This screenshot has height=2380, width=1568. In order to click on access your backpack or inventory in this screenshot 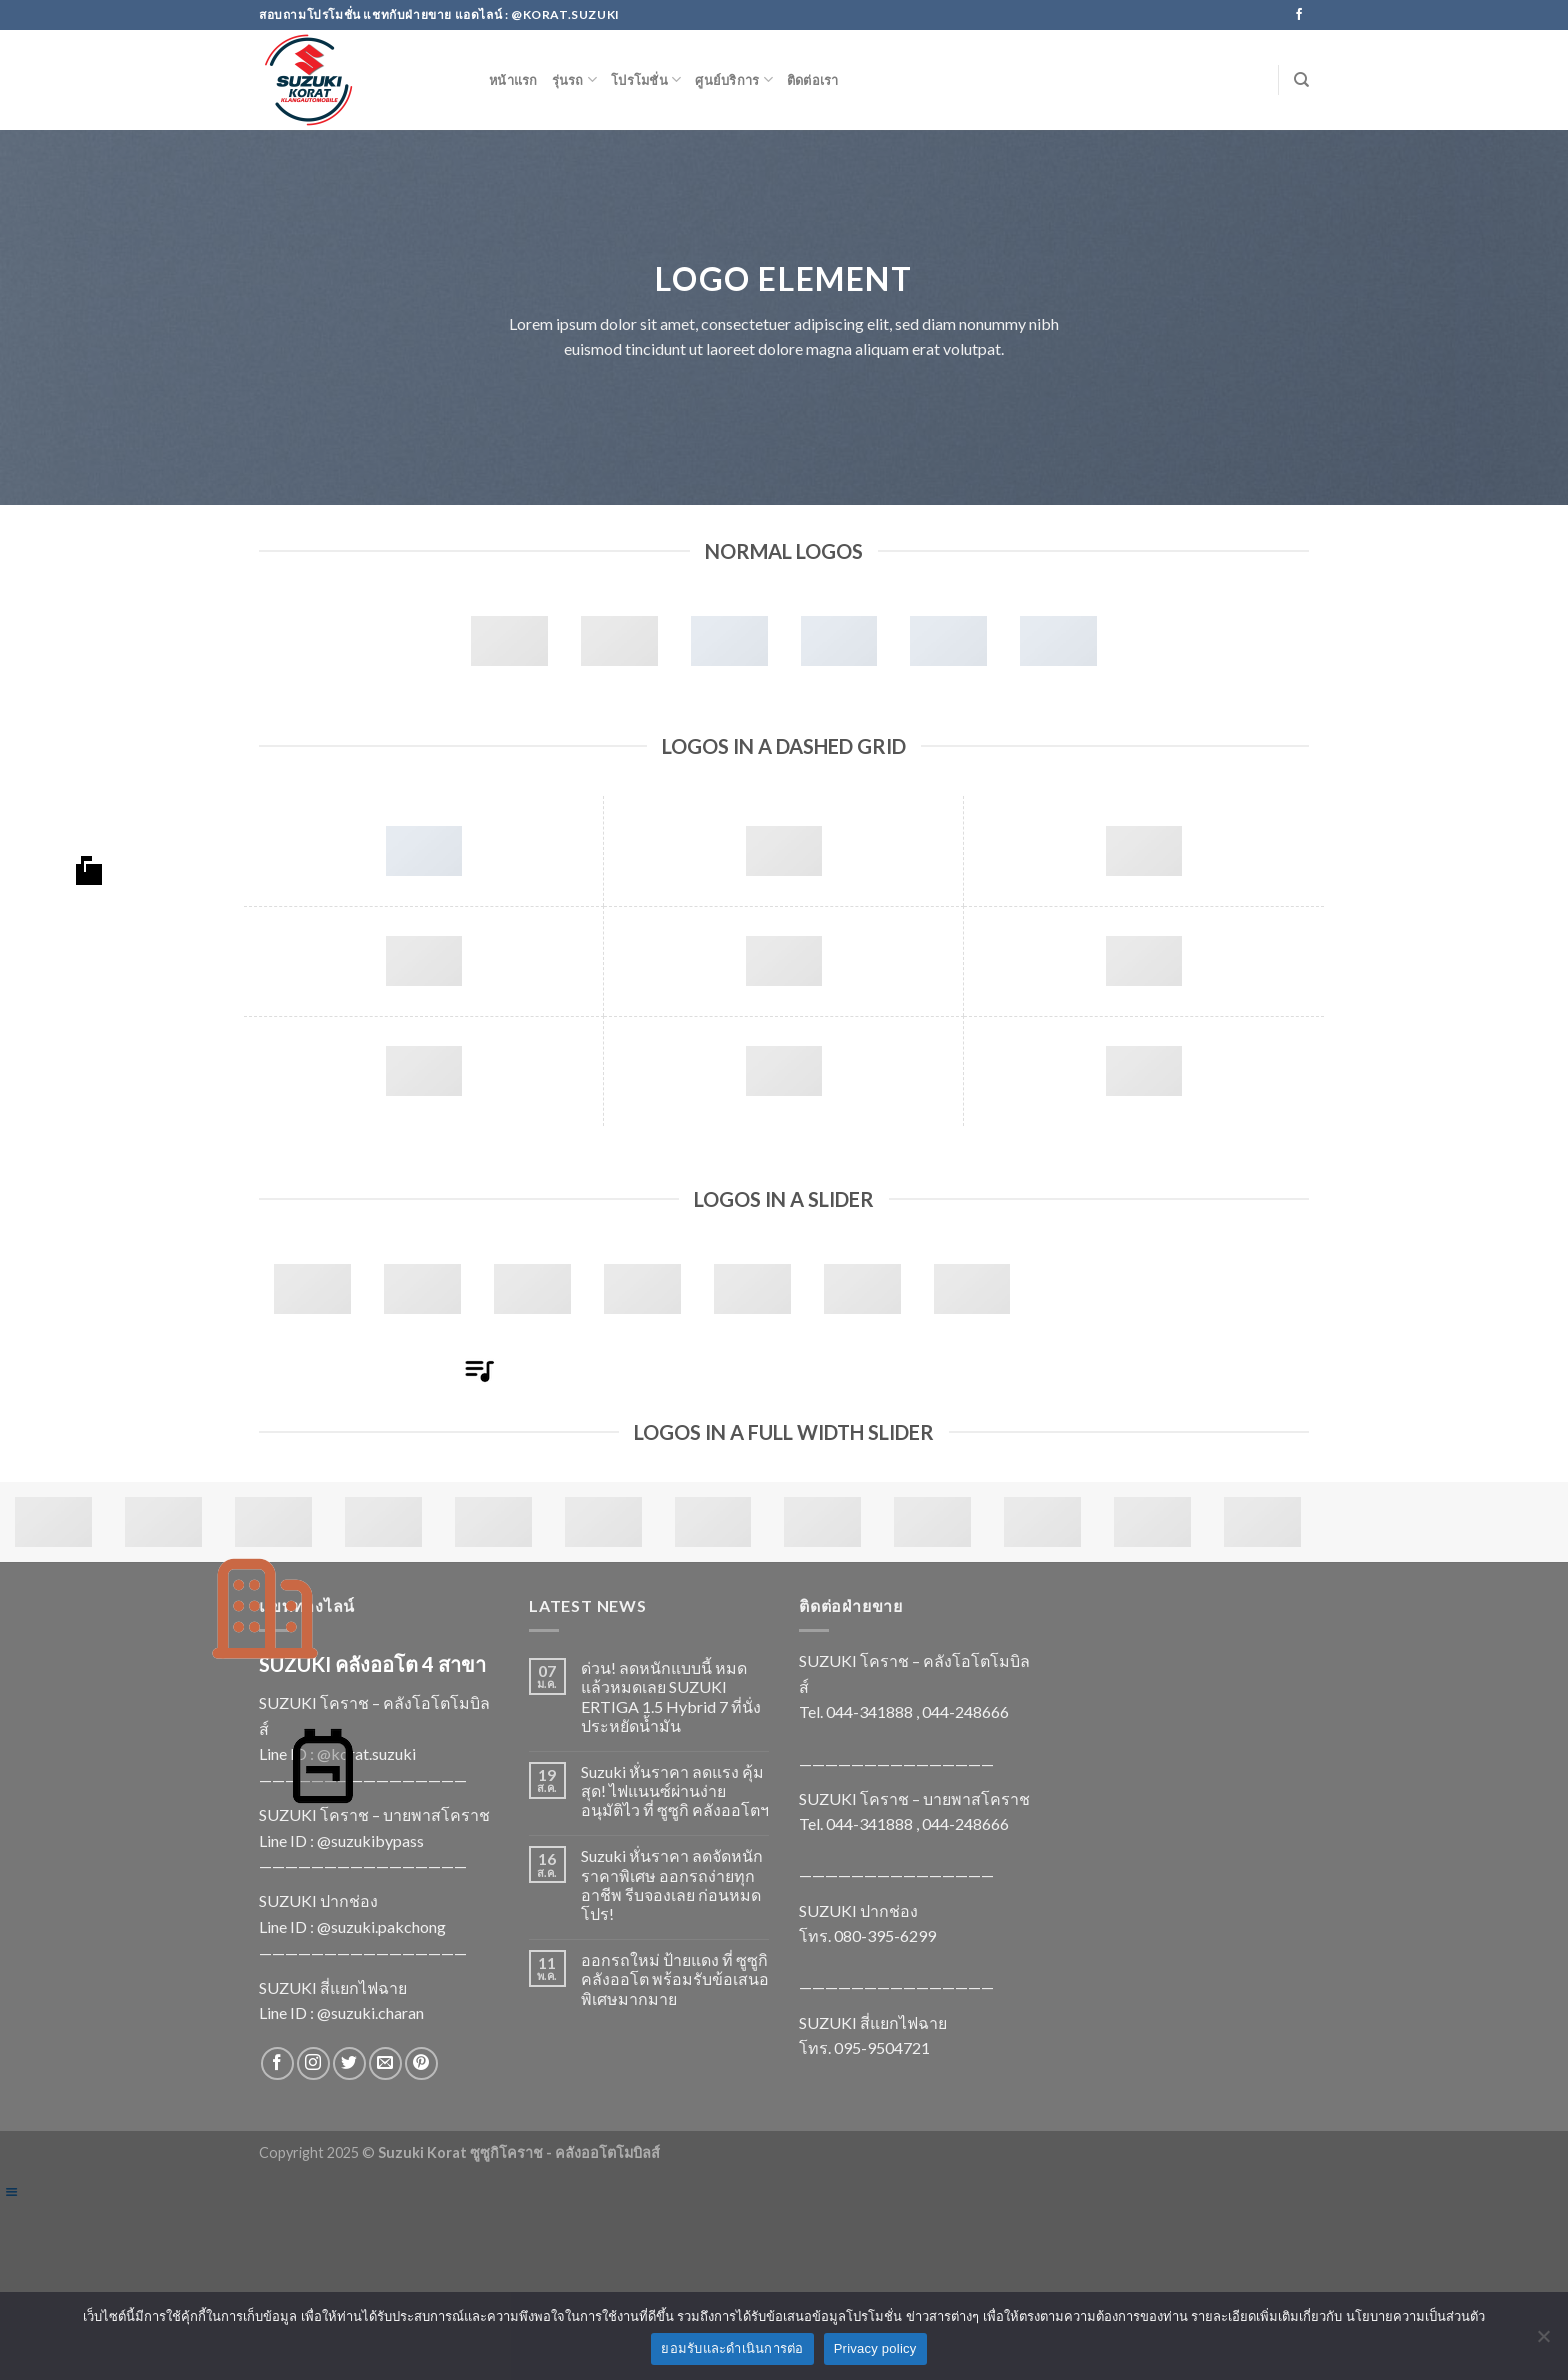, I will do `click(323, 1766)`.